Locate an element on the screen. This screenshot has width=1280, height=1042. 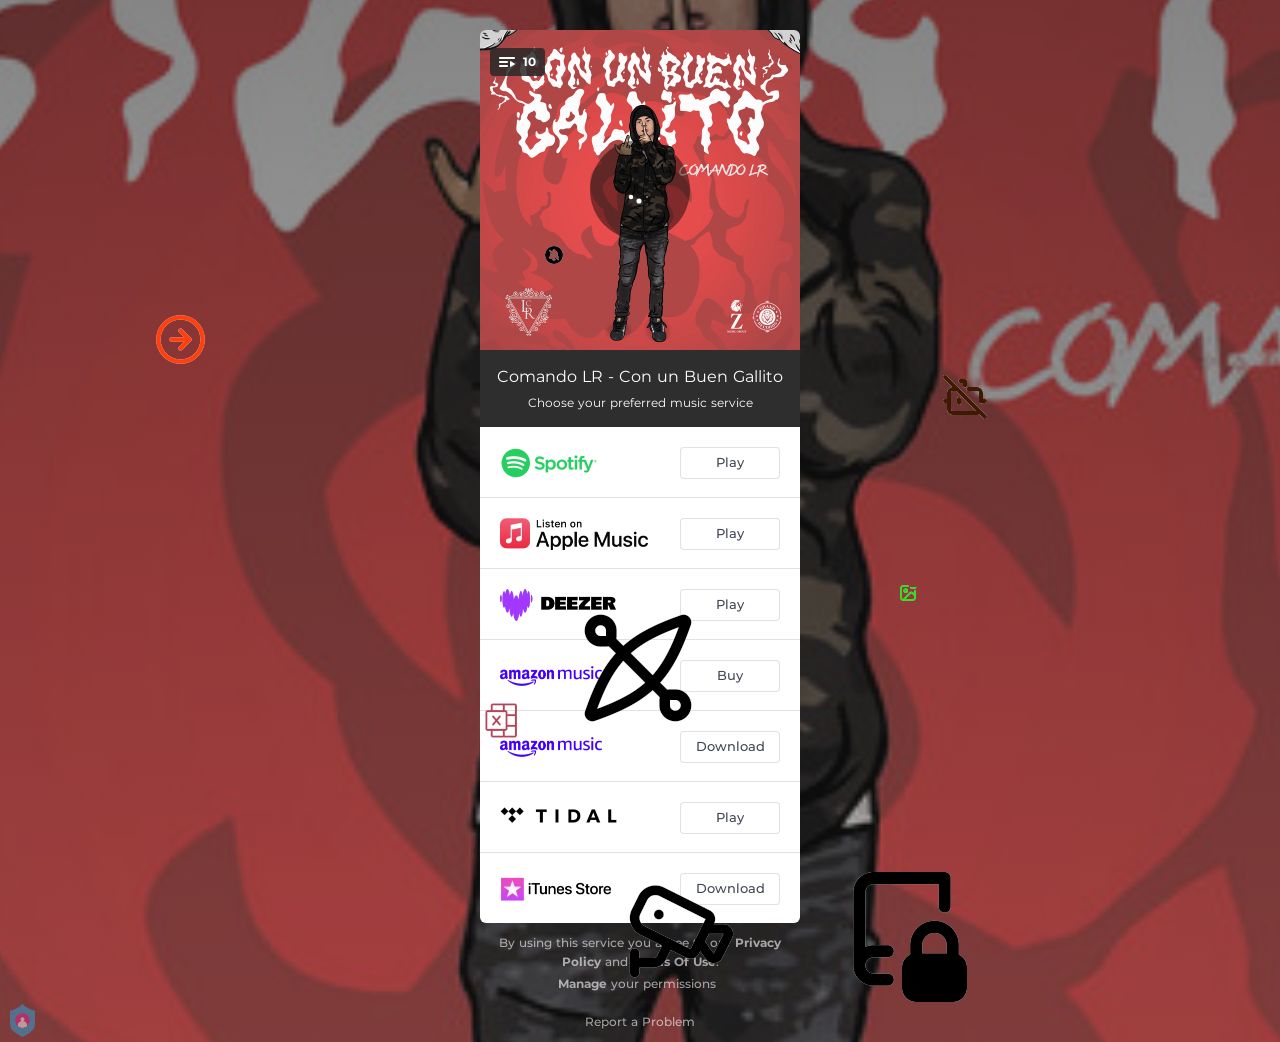
remove an image from the collection is located at coordinates (908, 593).